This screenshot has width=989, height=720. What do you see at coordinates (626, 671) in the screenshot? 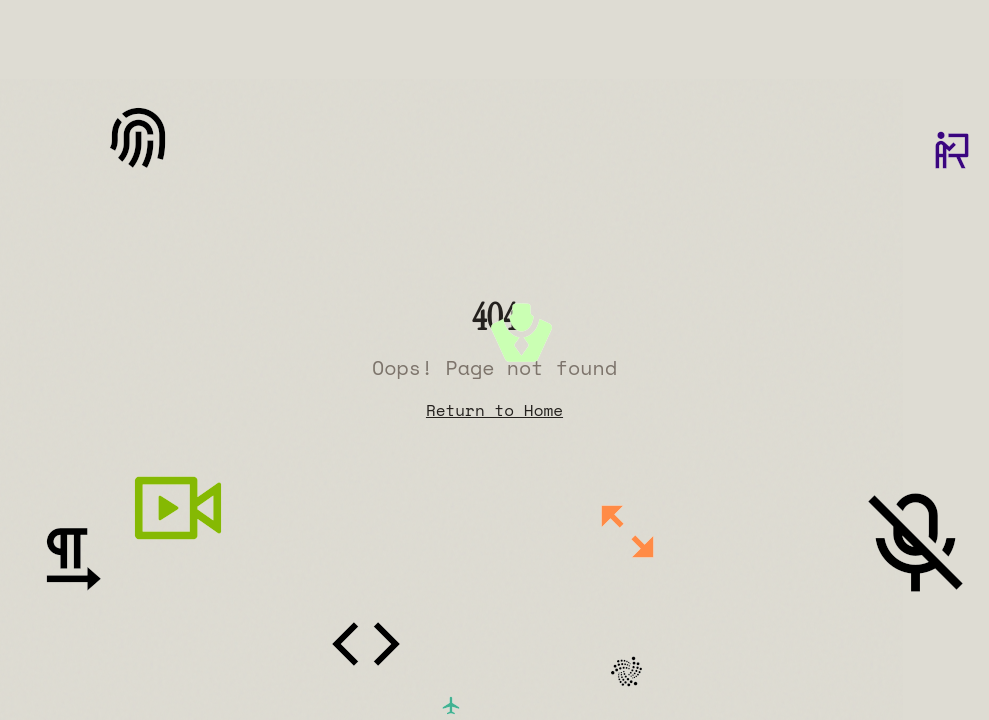
I see `IOTA cryptocurrency logo` at bounding box center [626, 671].